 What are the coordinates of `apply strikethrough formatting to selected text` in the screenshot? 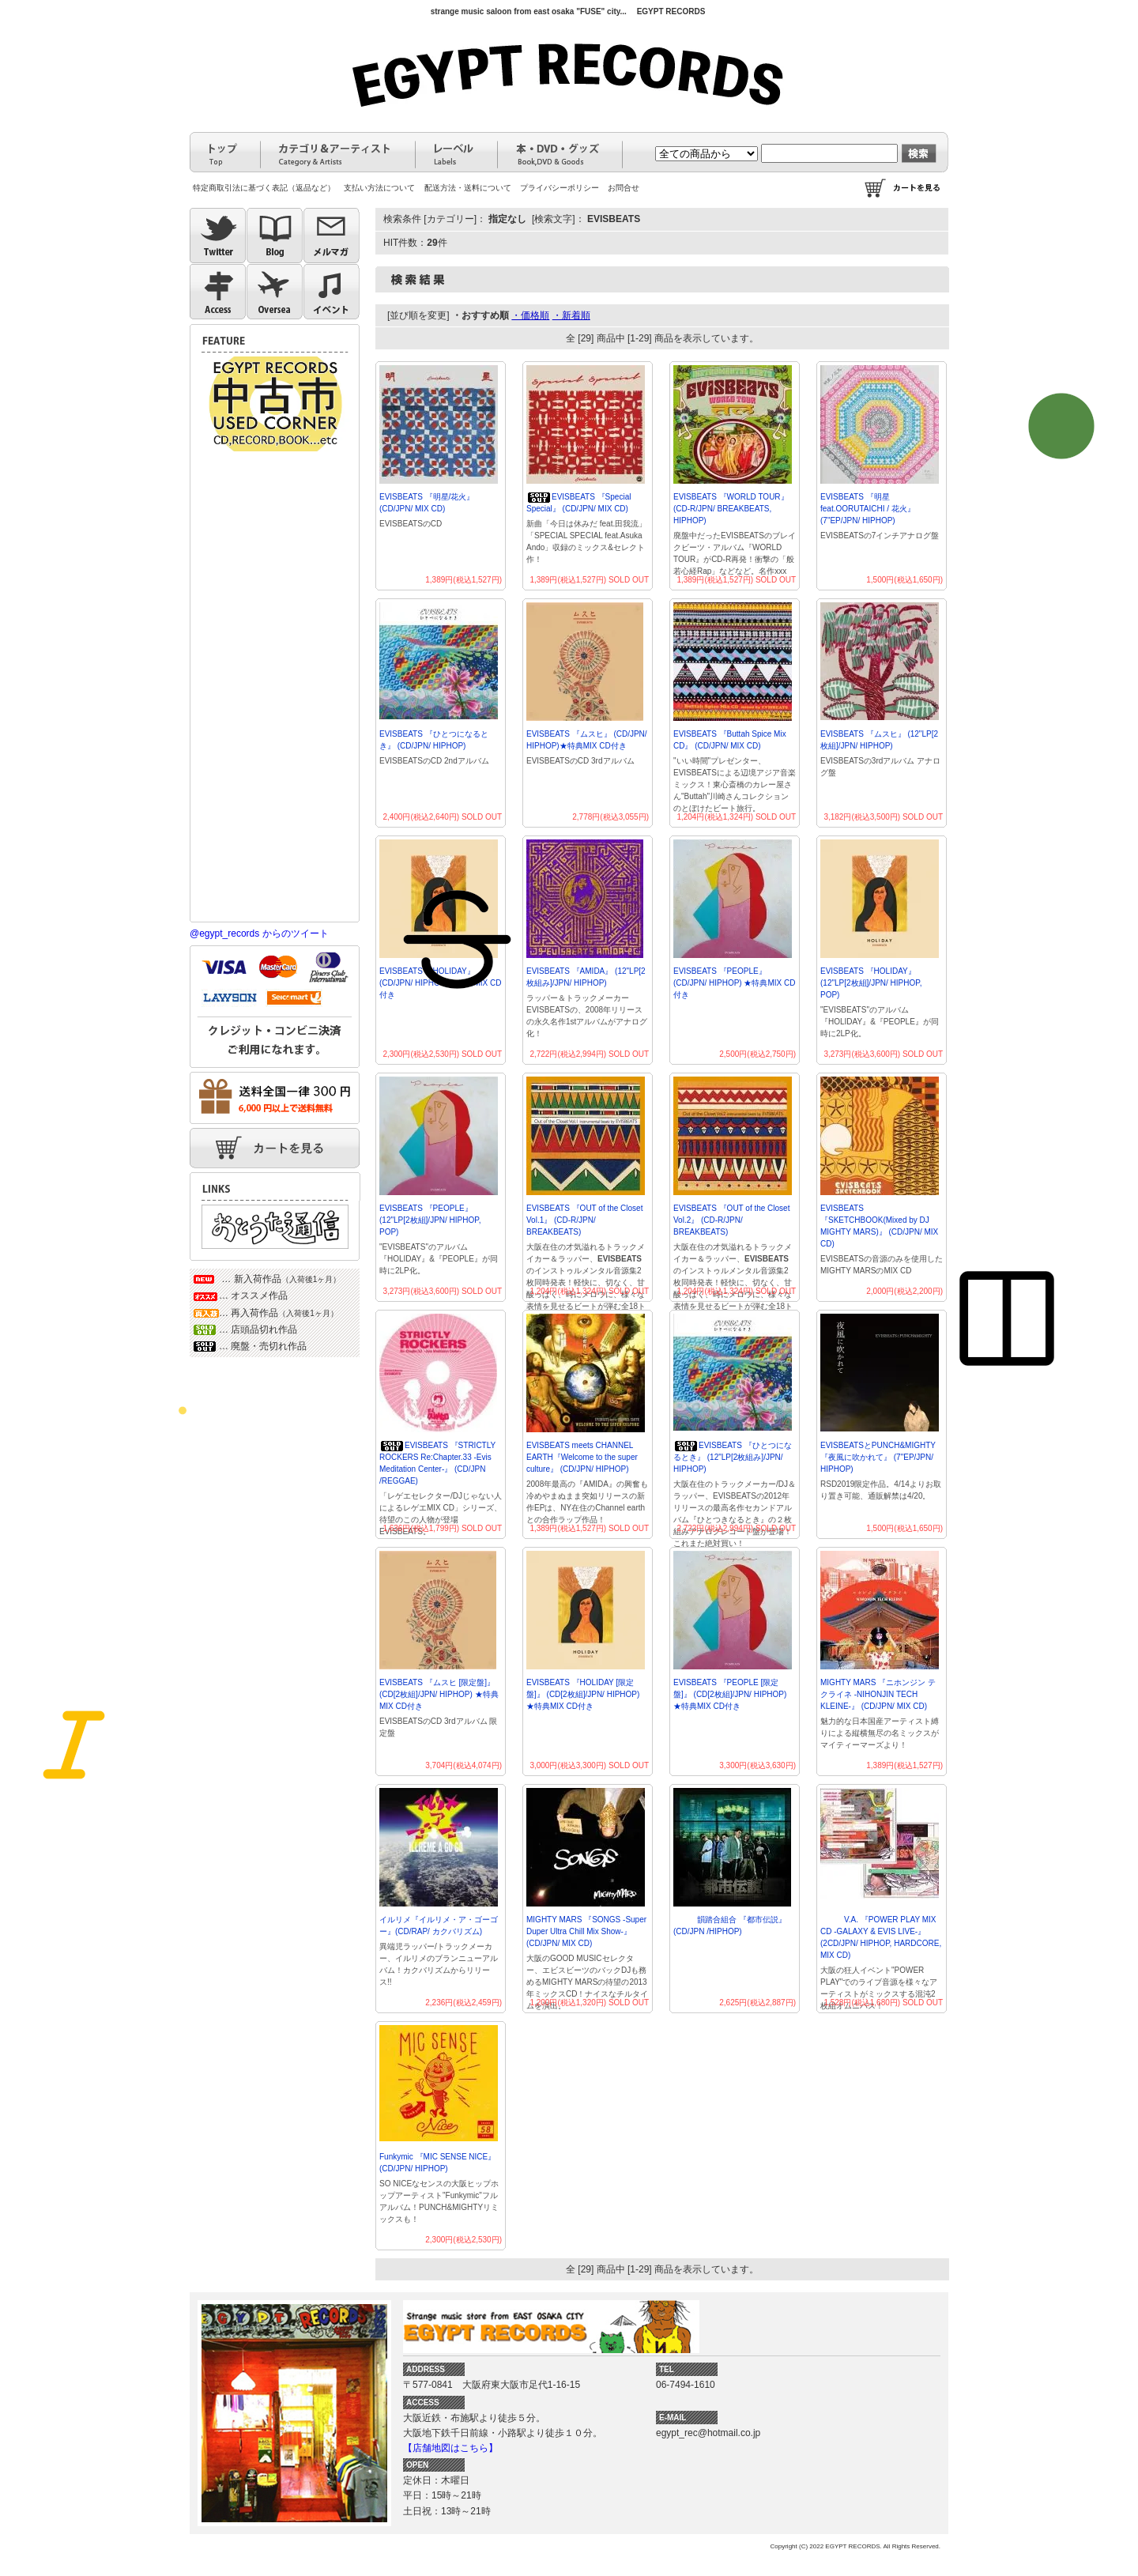 It's located at (457, 939).